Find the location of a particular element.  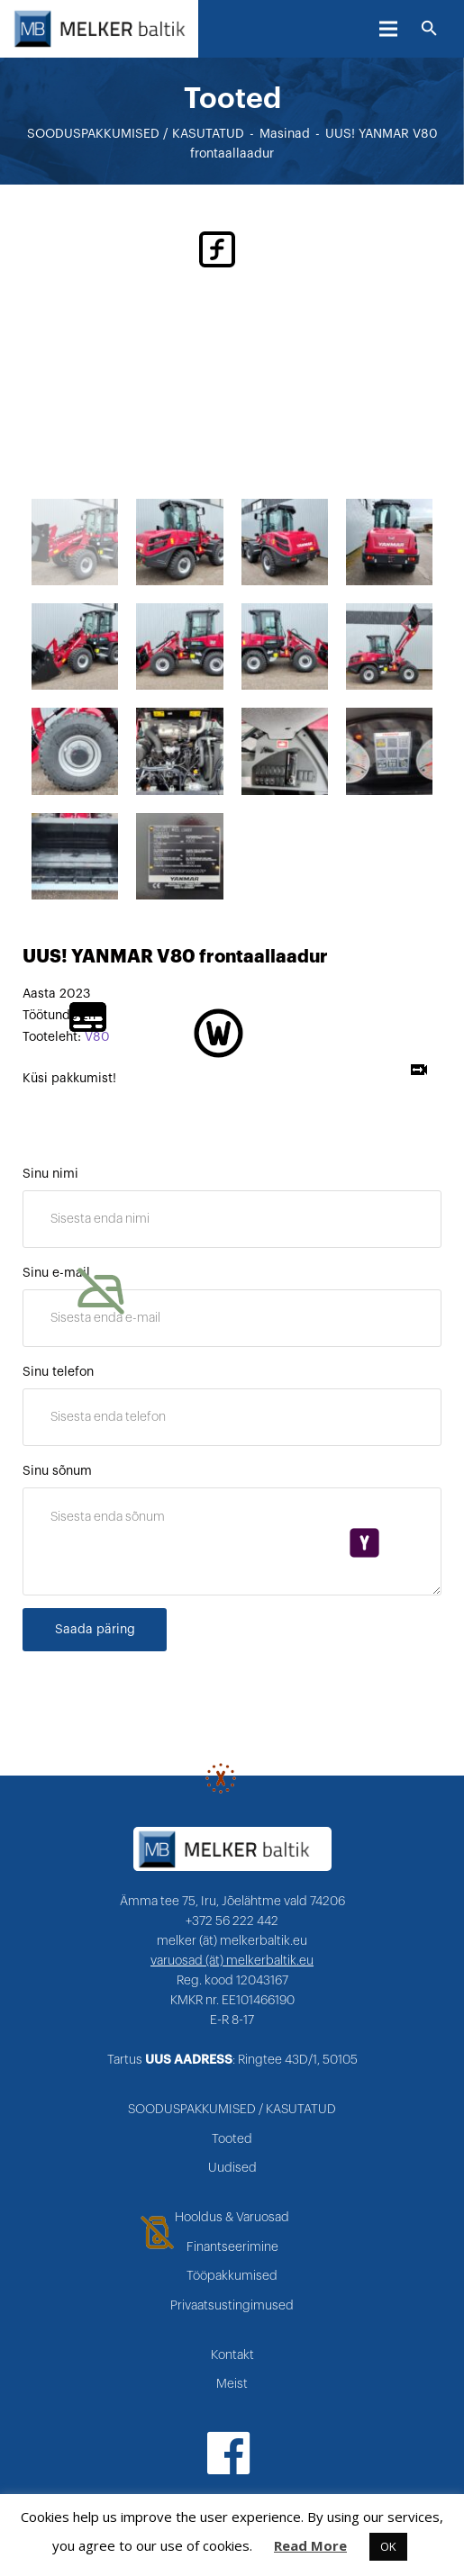

laundry care symbol indicating wash dry setting is located at coordinates (218, 1033).